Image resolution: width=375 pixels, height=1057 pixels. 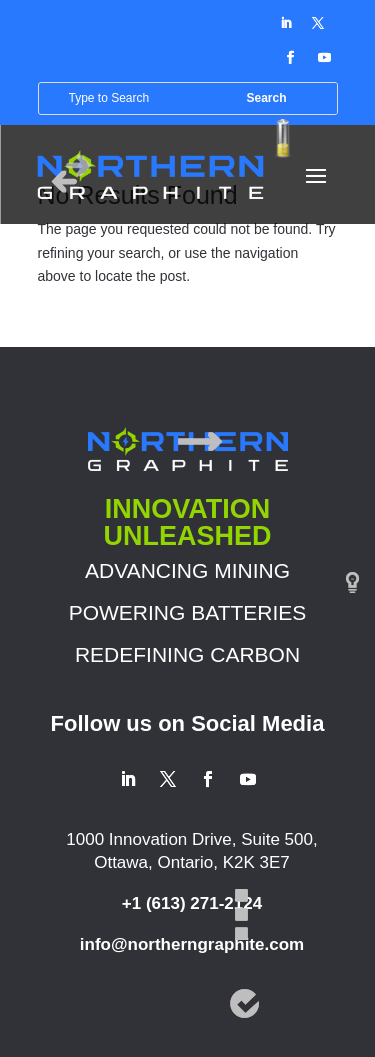 What do you see at coordinates (244, 1003) in the screenshot?
I see `indicates a default or selected item` at bounding box center [244, 1003].